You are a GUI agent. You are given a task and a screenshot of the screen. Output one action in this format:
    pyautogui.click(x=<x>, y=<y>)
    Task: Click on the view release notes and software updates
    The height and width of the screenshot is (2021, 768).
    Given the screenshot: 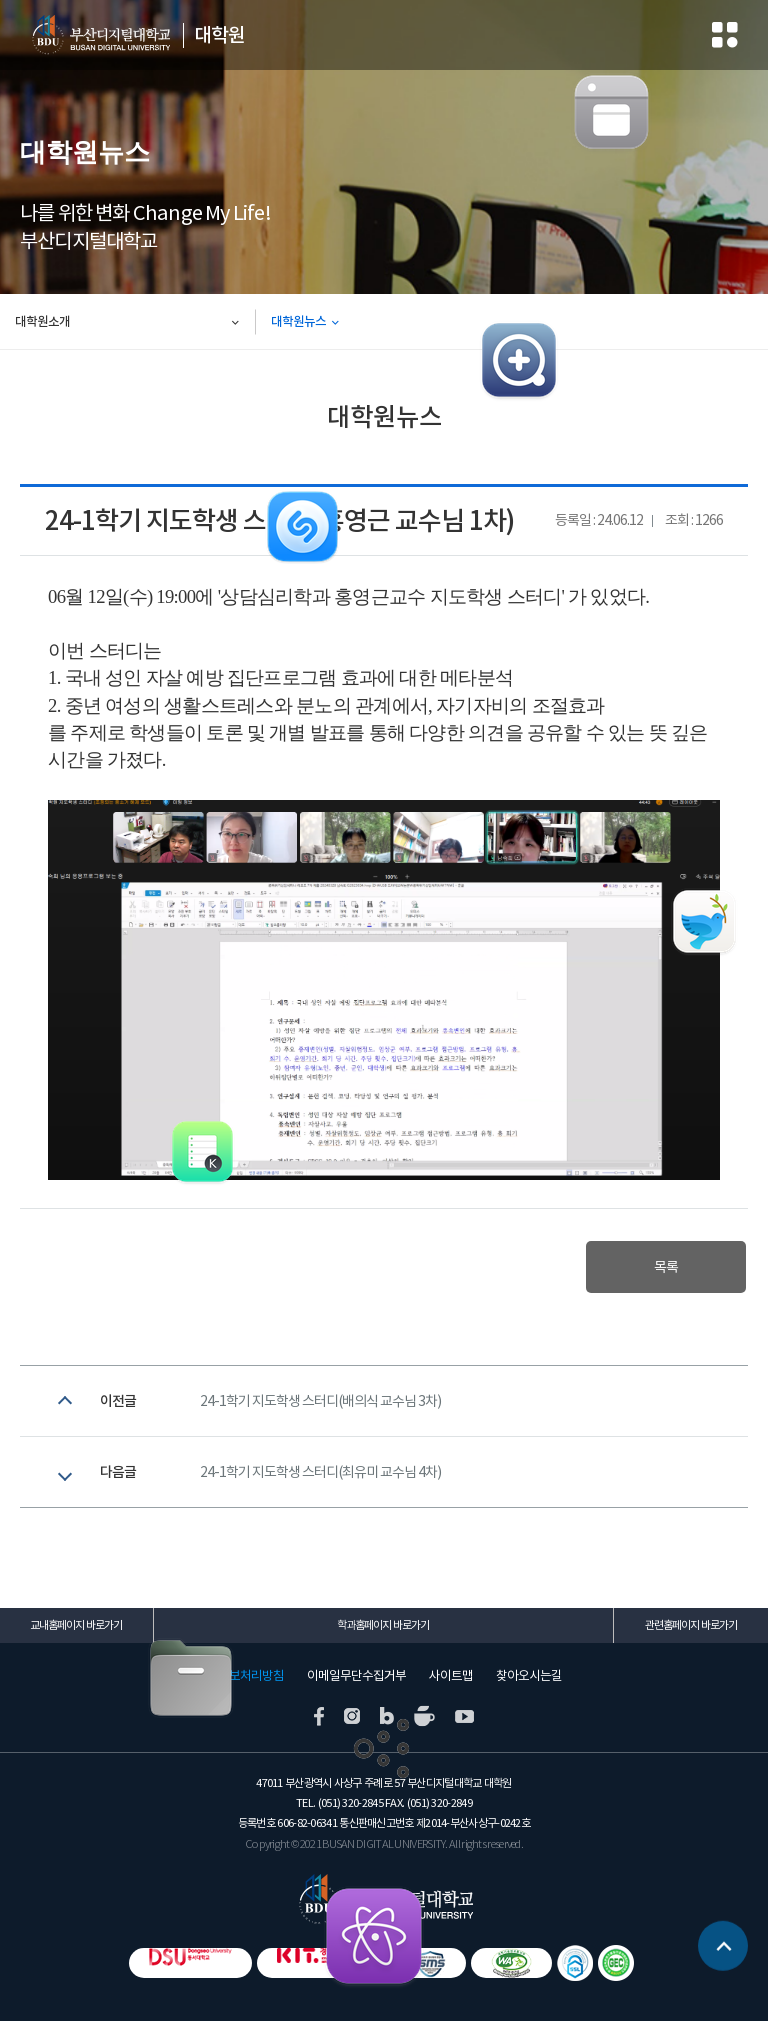 What is the action you would take?
    pyautogui.click(x=202, y=1151)
    